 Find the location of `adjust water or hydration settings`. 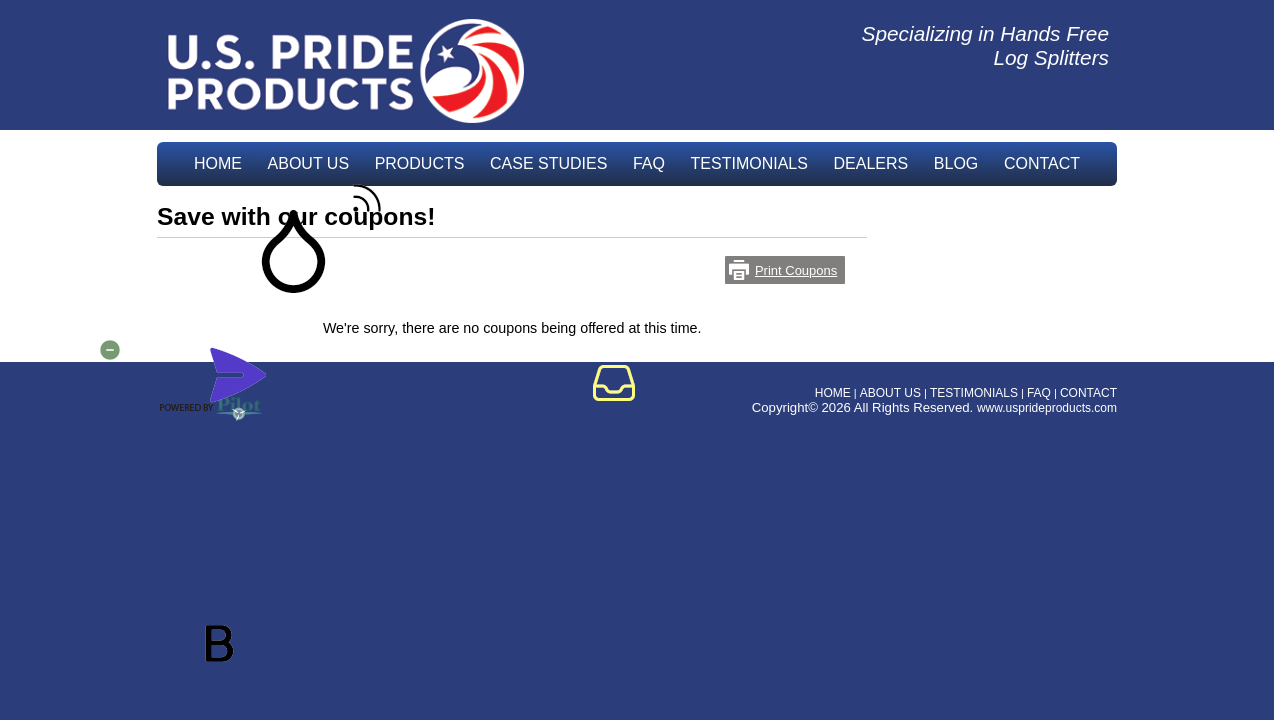

adjust water or hydration settings is located at coordinates (293, 249).